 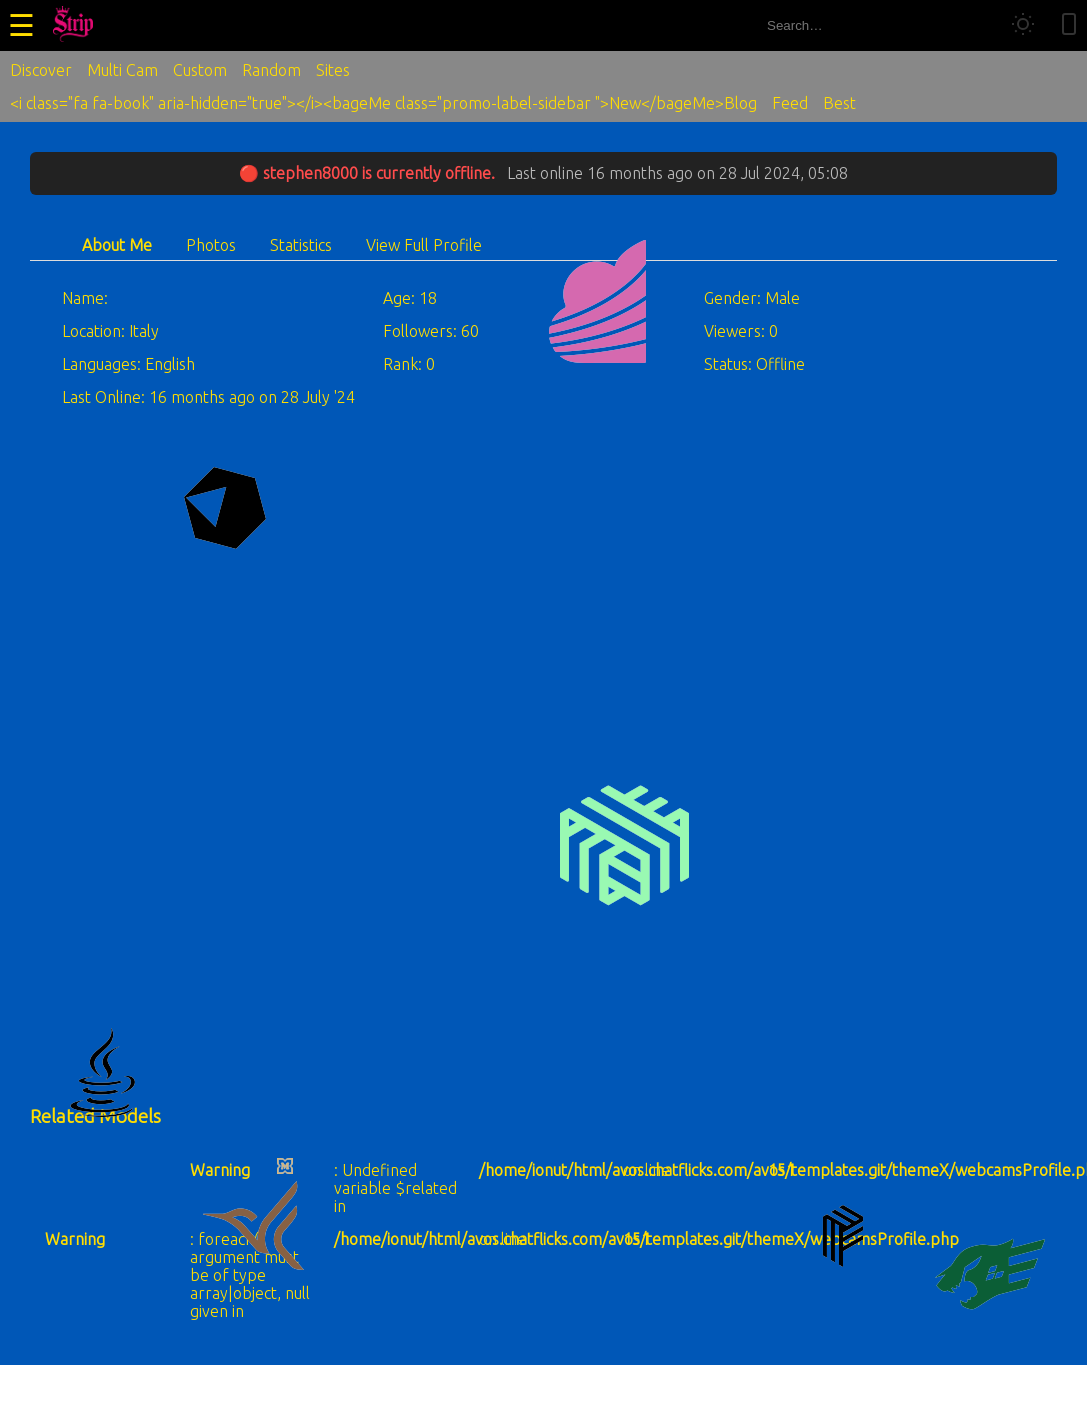 What do you see at coordinates (225, 508) in the screenshot?
I see `crystal programming language logo` at bounding box center [225, 508].